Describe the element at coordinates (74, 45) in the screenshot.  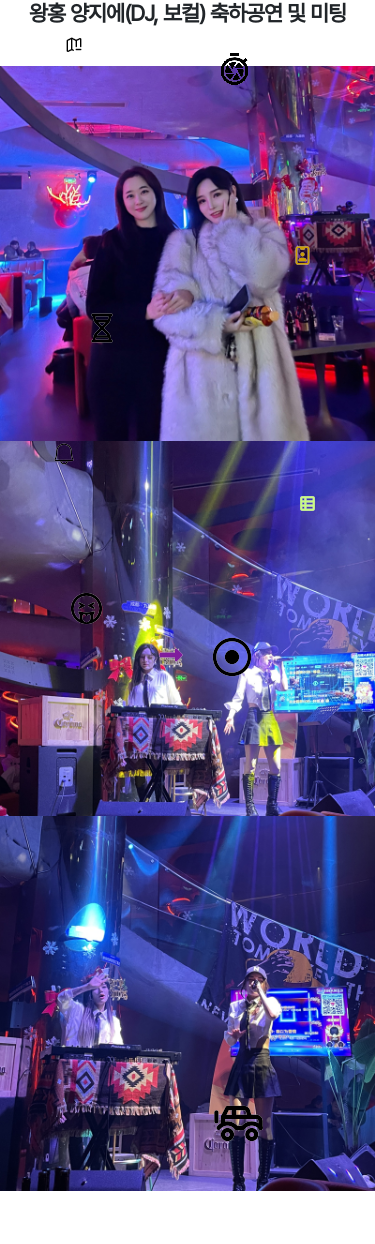
I see `remove a location from the map` at that location.